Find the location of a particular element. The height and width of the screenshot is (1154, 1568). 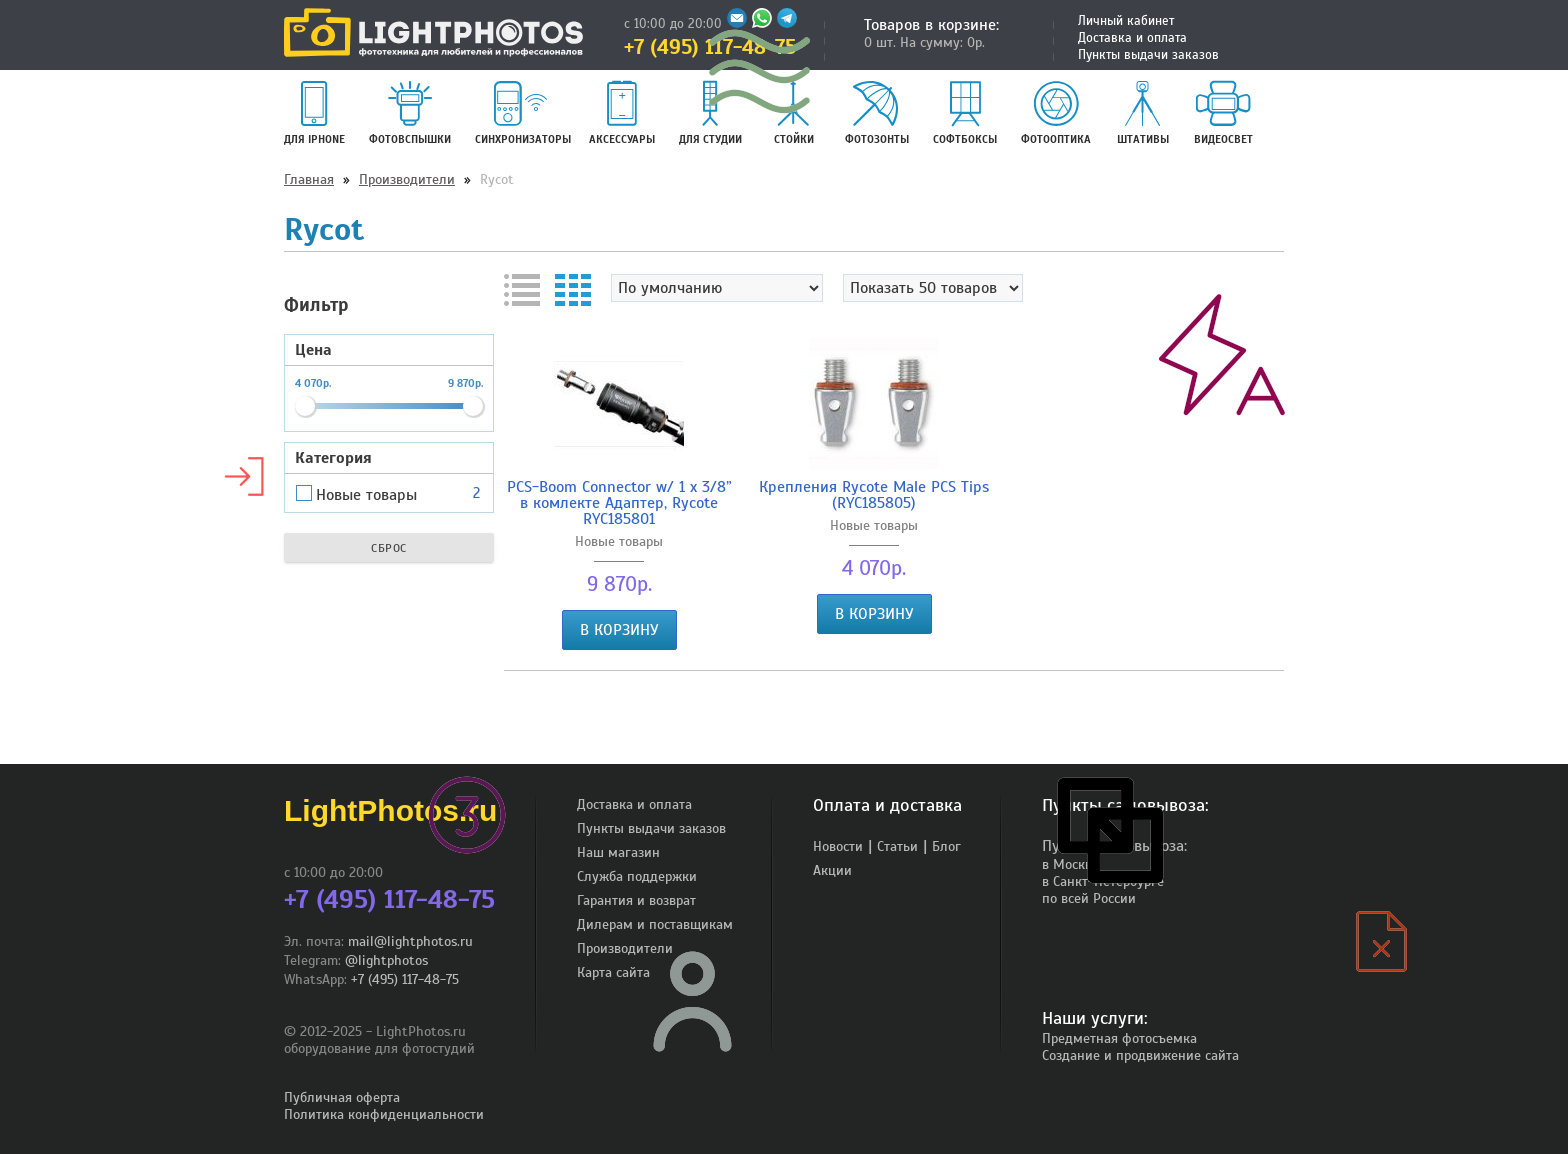

indicates water or aquatic features is located at coordinates (759, 71).